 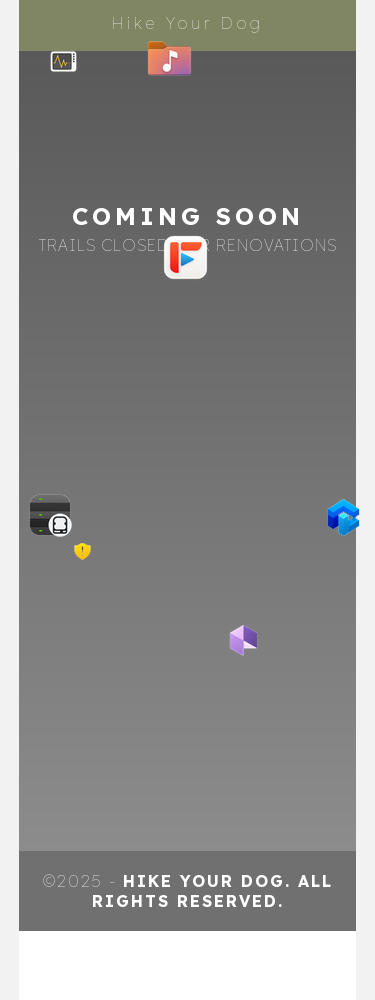 I want to click on open system monitor to view resource usage, so click(x=63, y=61).